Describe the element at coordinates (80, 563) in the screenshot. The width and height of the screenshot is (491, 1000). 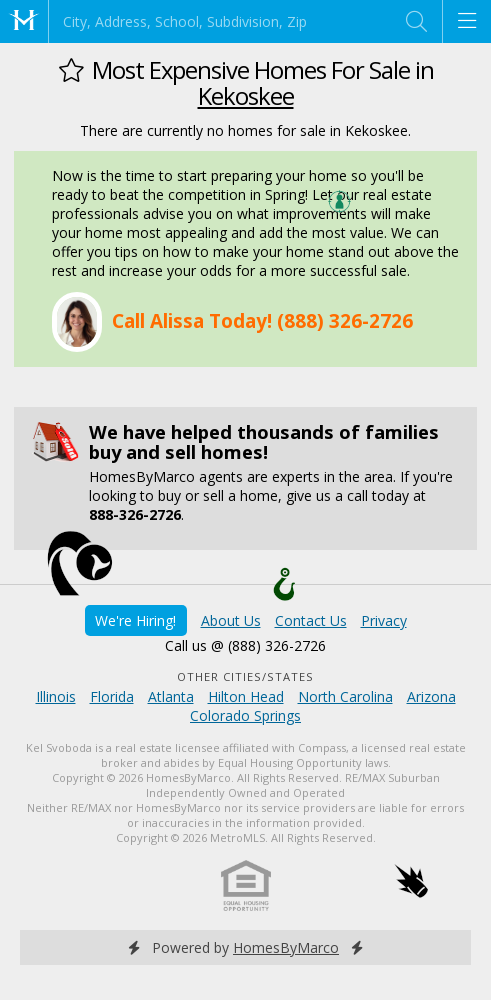
I see `a monster or creature ability indicator` at that location.